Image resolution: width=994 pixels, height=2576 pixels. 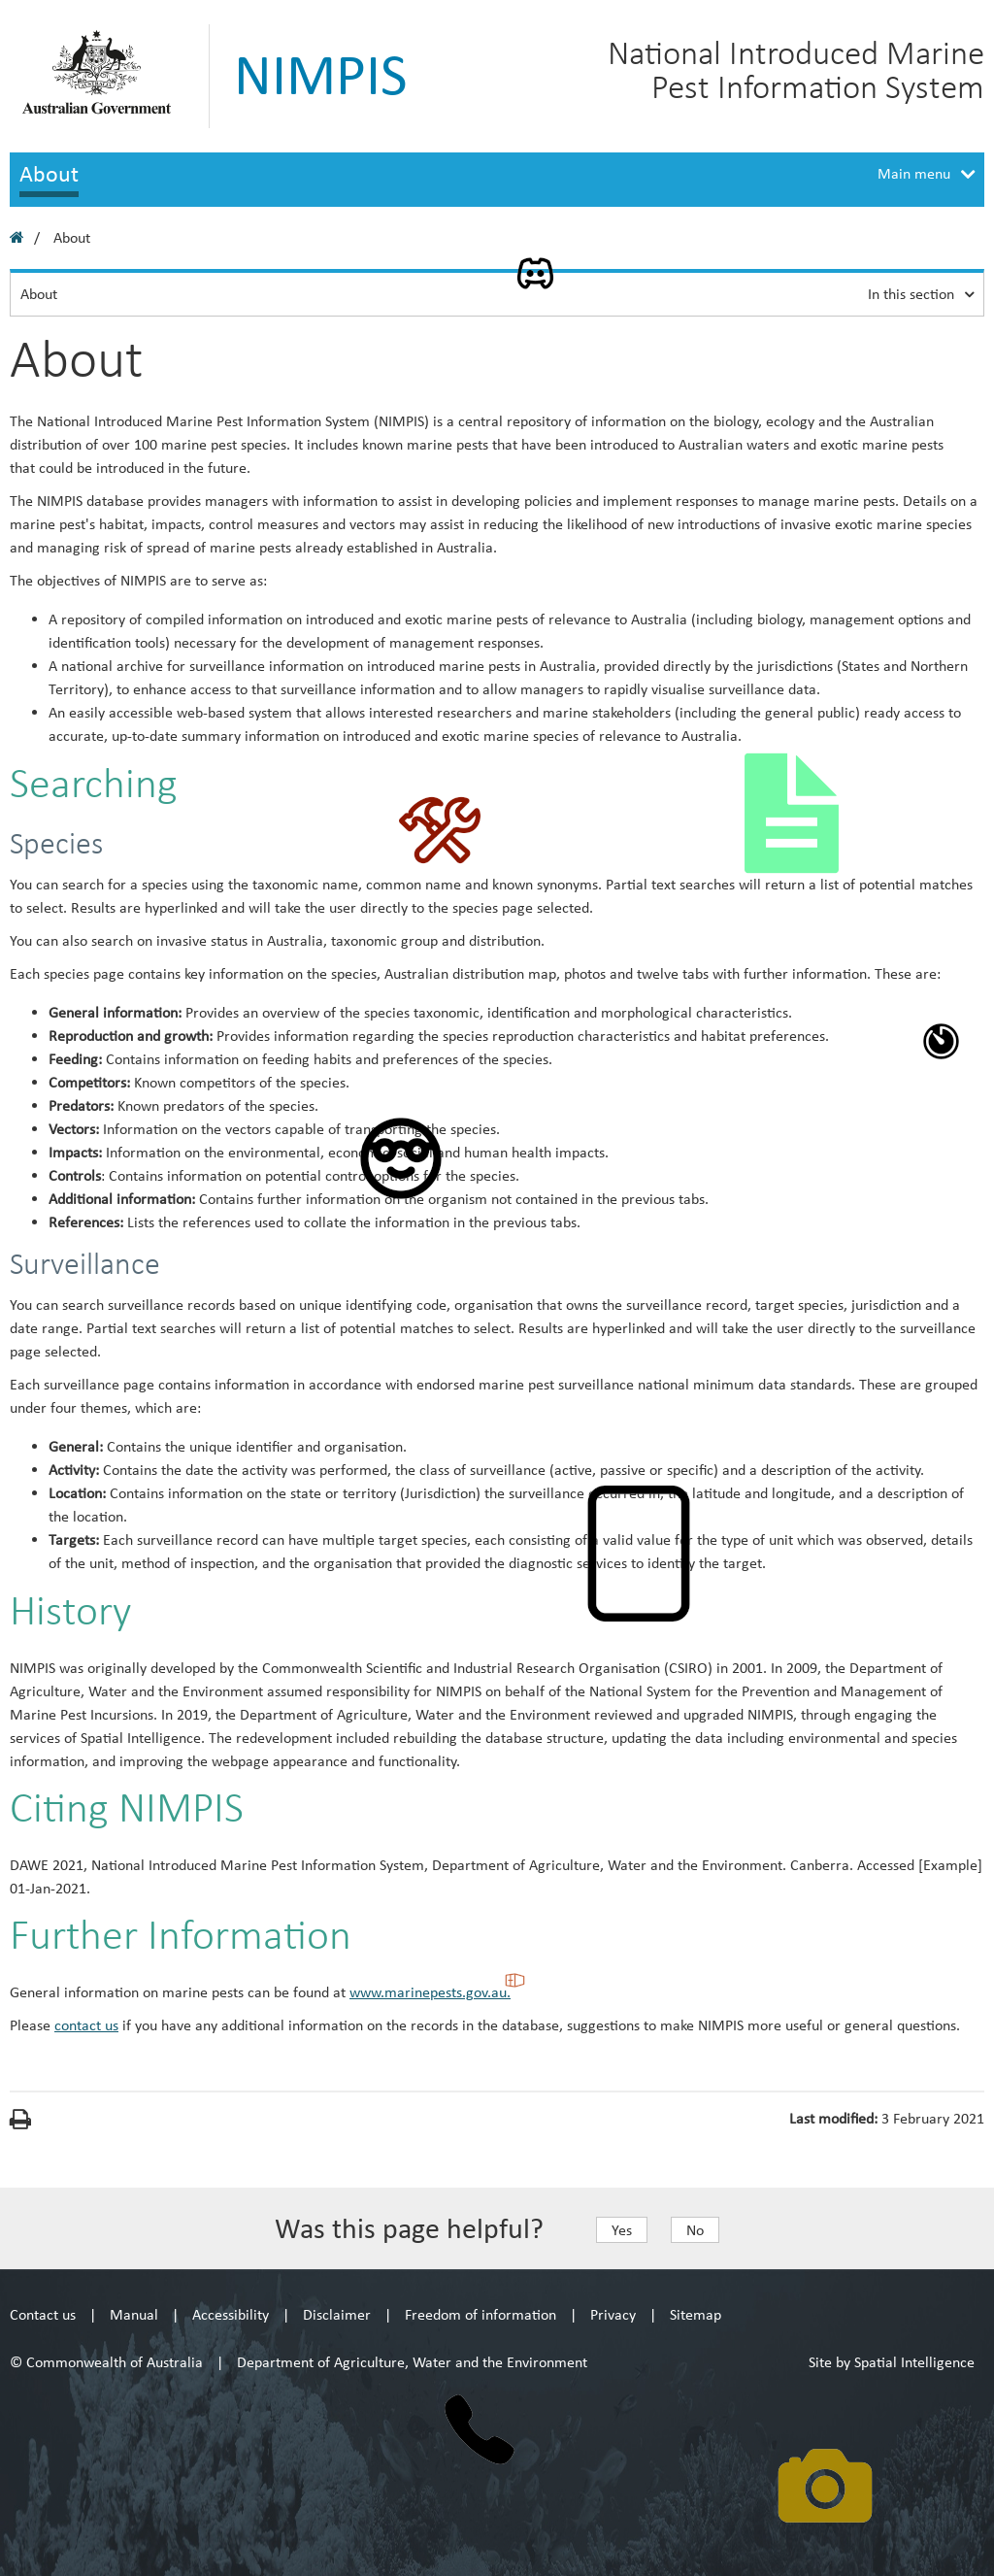 What do you see at coordinates (825, 2486) in the screenshot?
I see `take a photo` at bounding box center [825, 2486].